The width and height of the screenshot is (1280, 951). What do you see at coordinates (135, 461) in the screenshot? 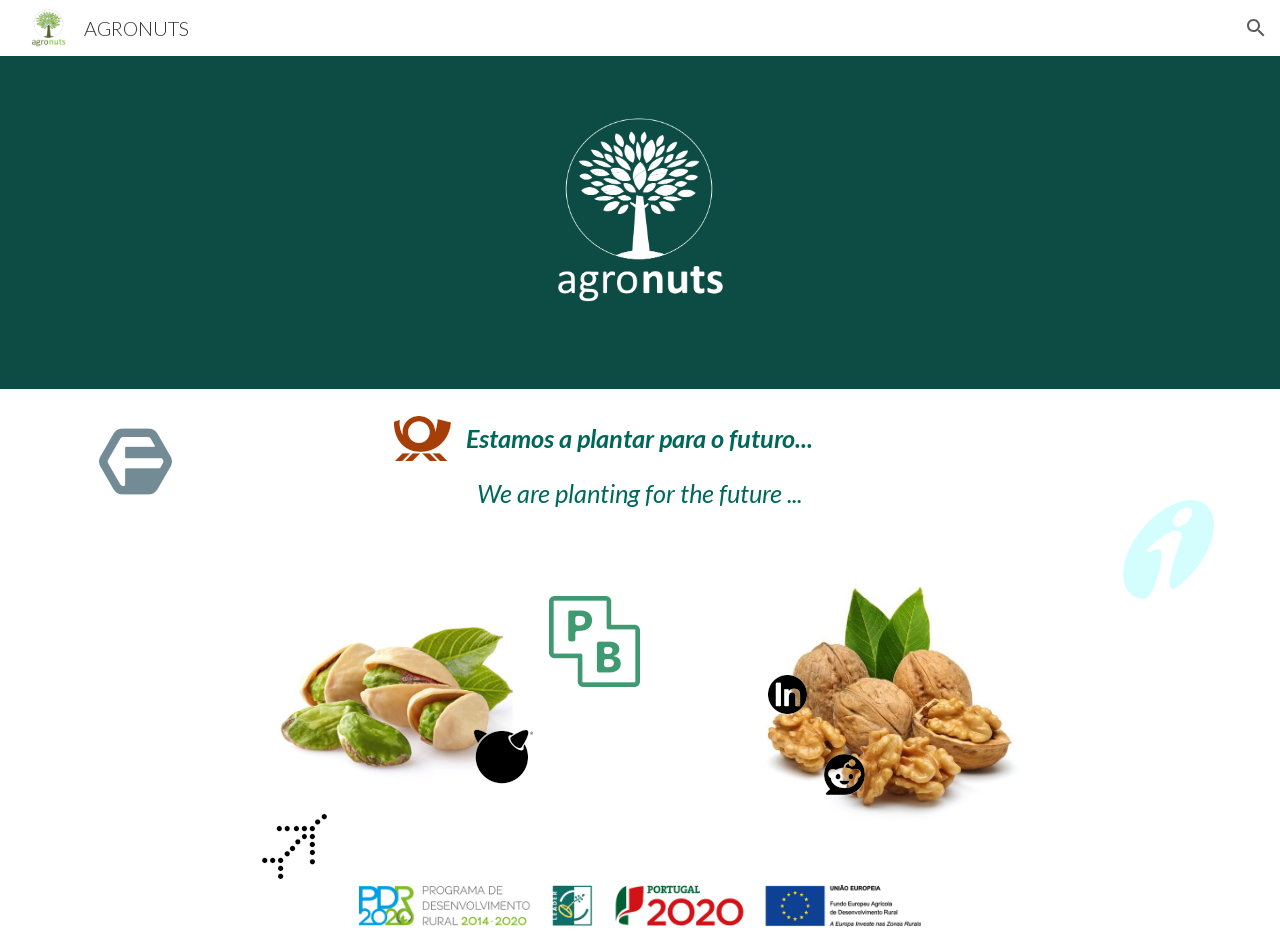
I see `open floorp browser` at bounding box center [135, 461].